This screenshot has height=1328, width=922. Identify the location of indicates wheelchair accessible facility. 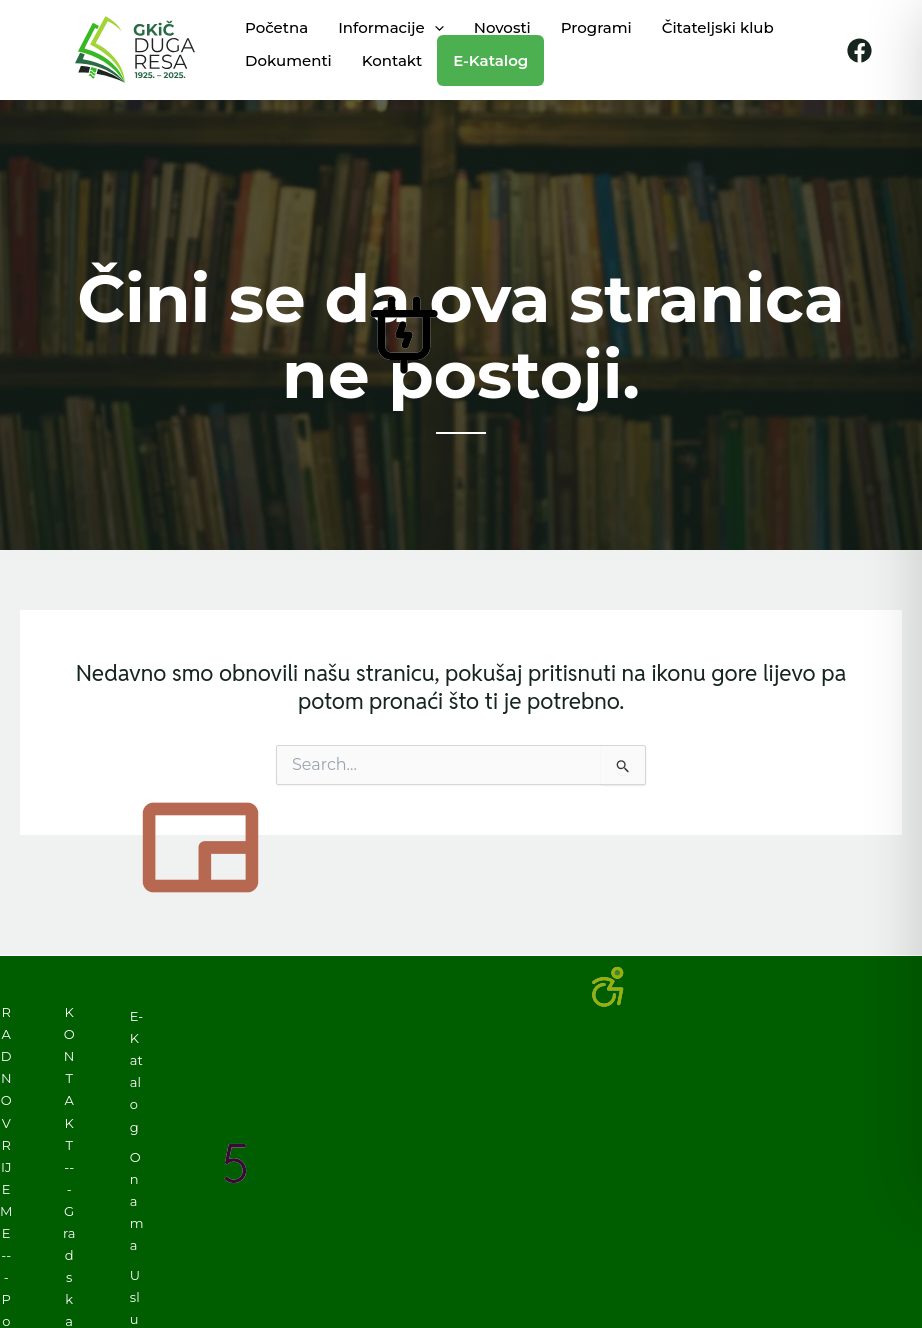
(608, 987).